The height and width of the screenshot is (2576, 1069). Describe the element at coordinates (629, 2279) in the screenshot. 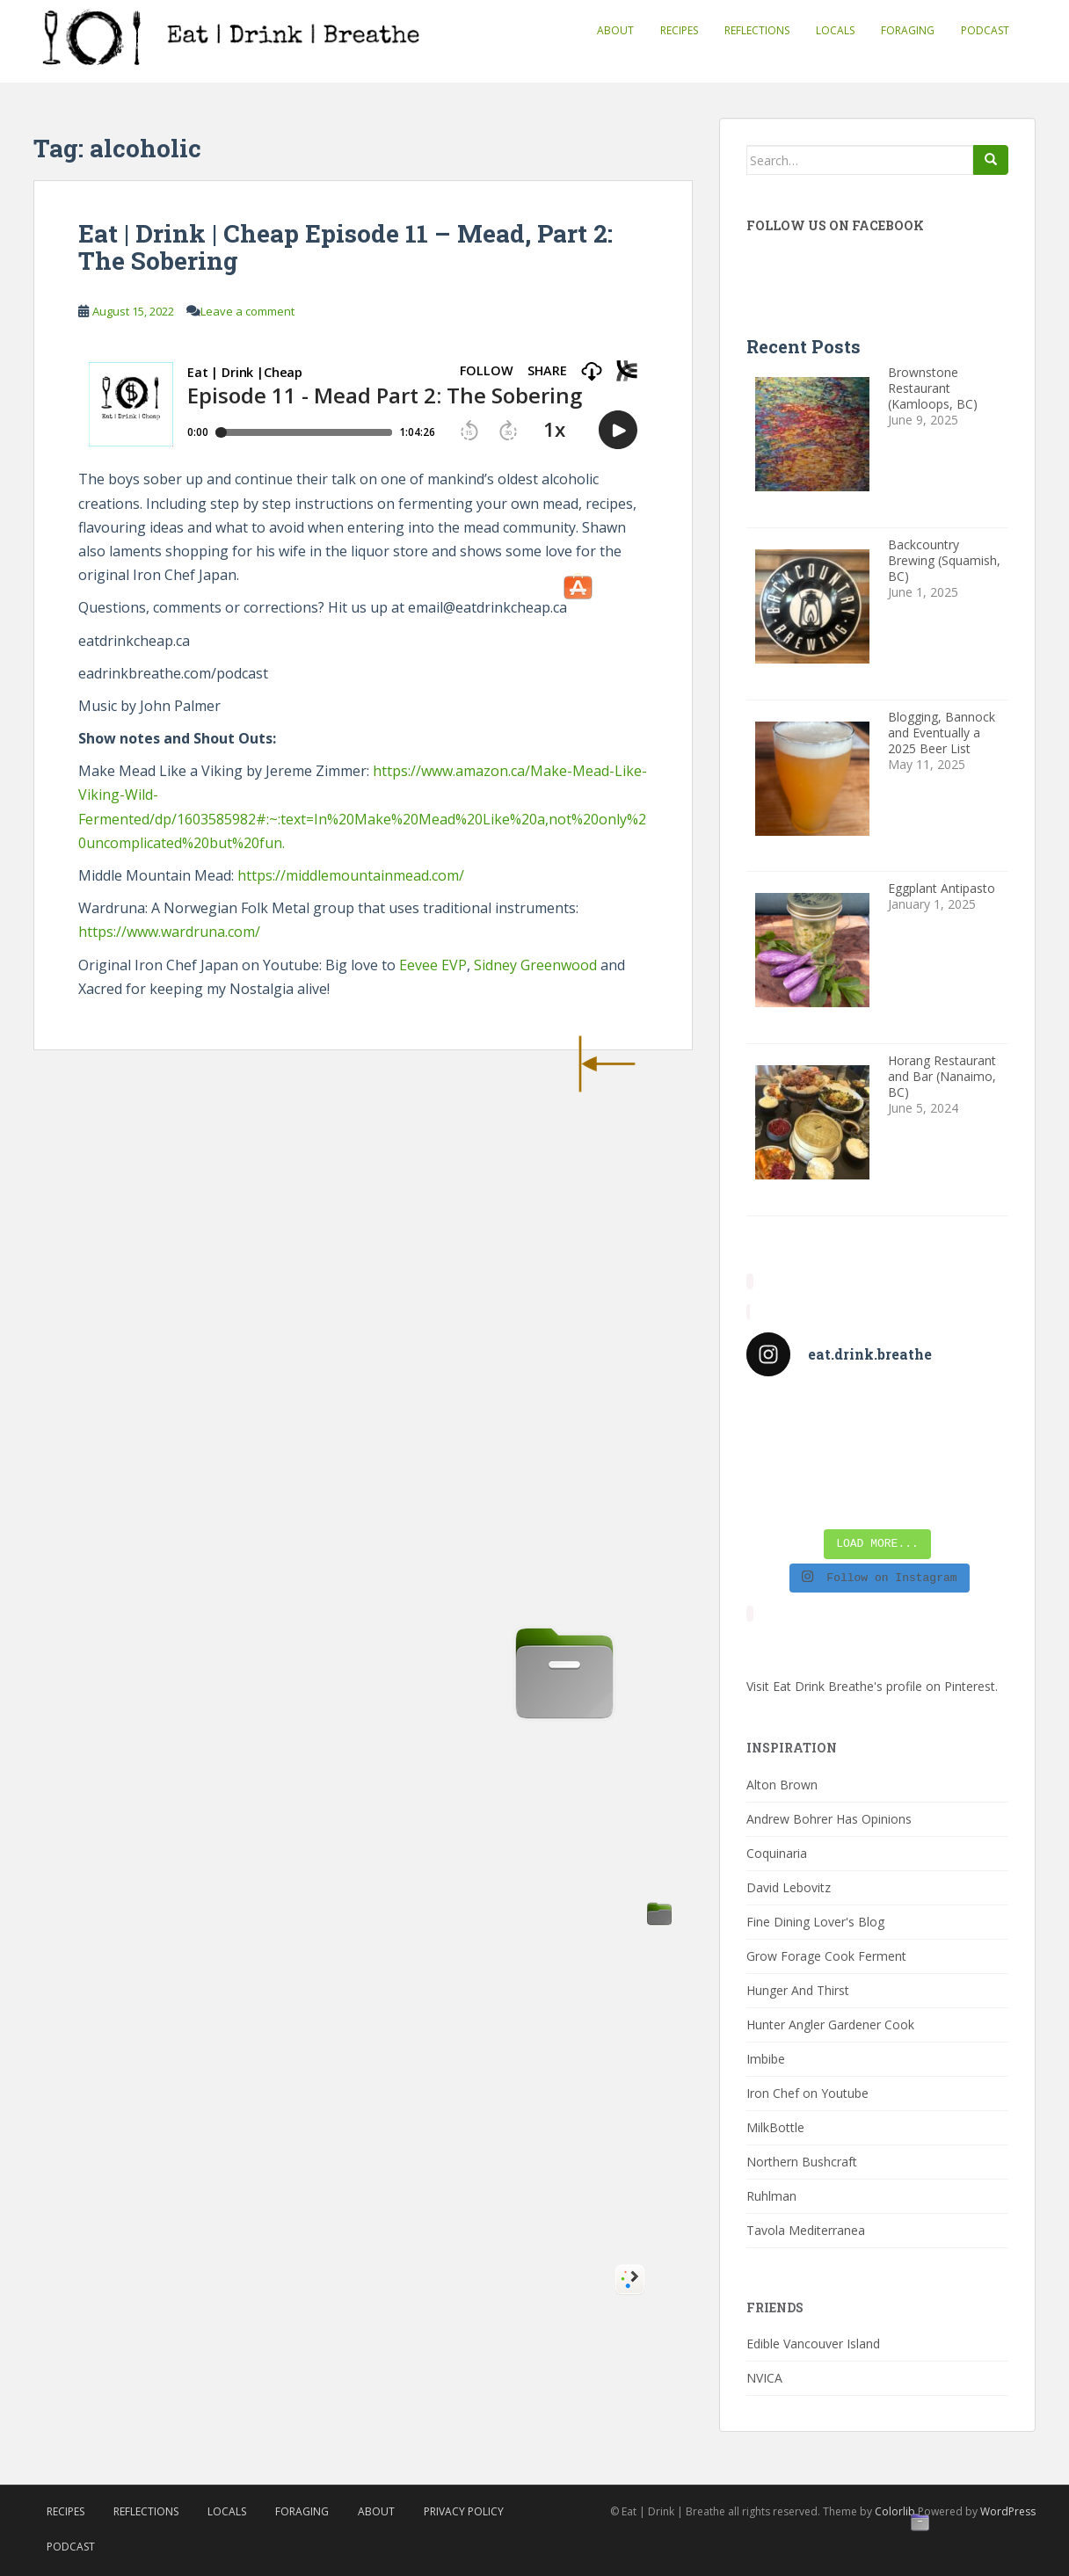

I see `open the KDE Plasma application menu` at that location.